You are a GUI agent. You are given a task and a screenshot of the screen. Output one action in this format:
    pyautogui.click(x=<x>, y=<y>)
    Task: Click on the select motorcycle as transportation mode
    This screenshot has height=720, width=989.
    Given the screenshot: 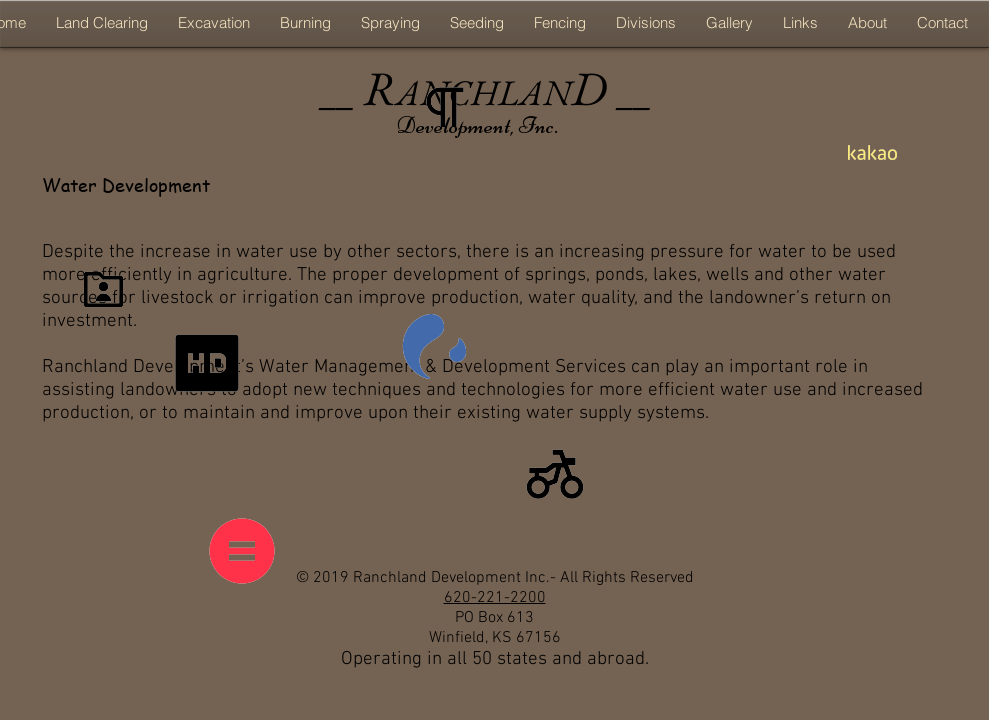 What is the action you would take?
    pyautogui.click(x=555, y=473)
    